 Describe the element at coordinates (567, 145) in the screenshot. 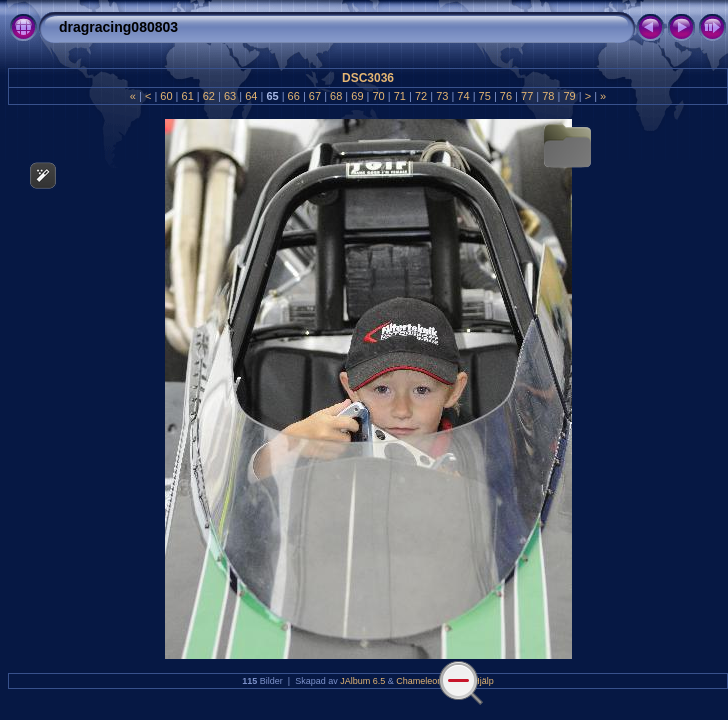

I see `indicates an open folder` at that location.